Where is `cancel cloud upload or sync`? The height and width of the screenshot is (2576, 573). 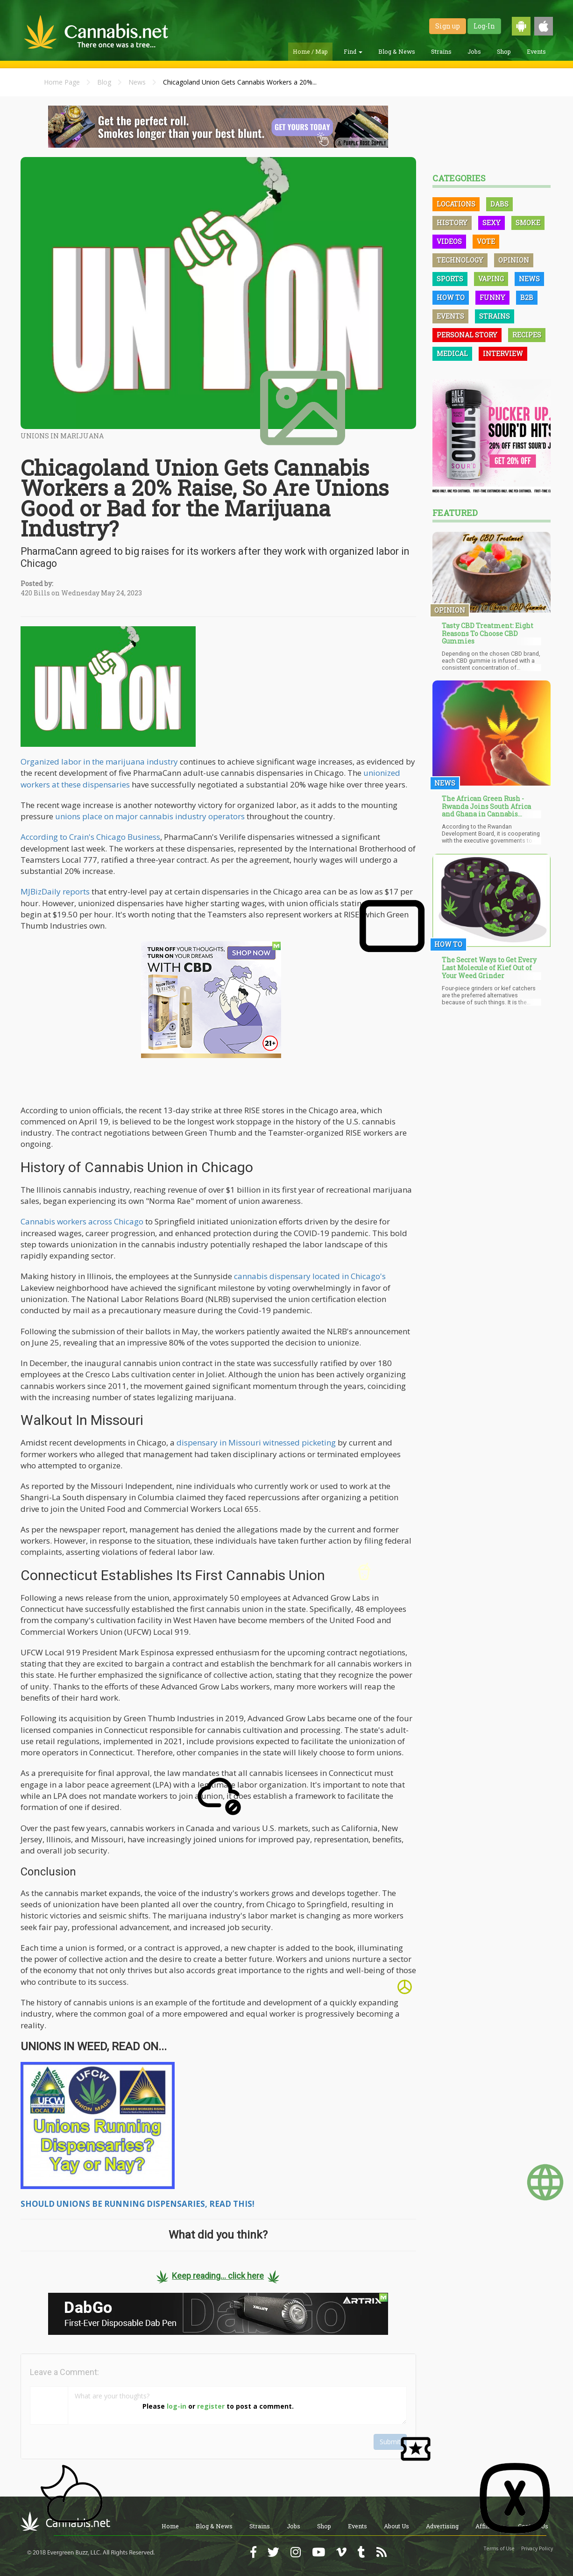 cancel cloud upload or sync is located at coordinates (219, 1793).